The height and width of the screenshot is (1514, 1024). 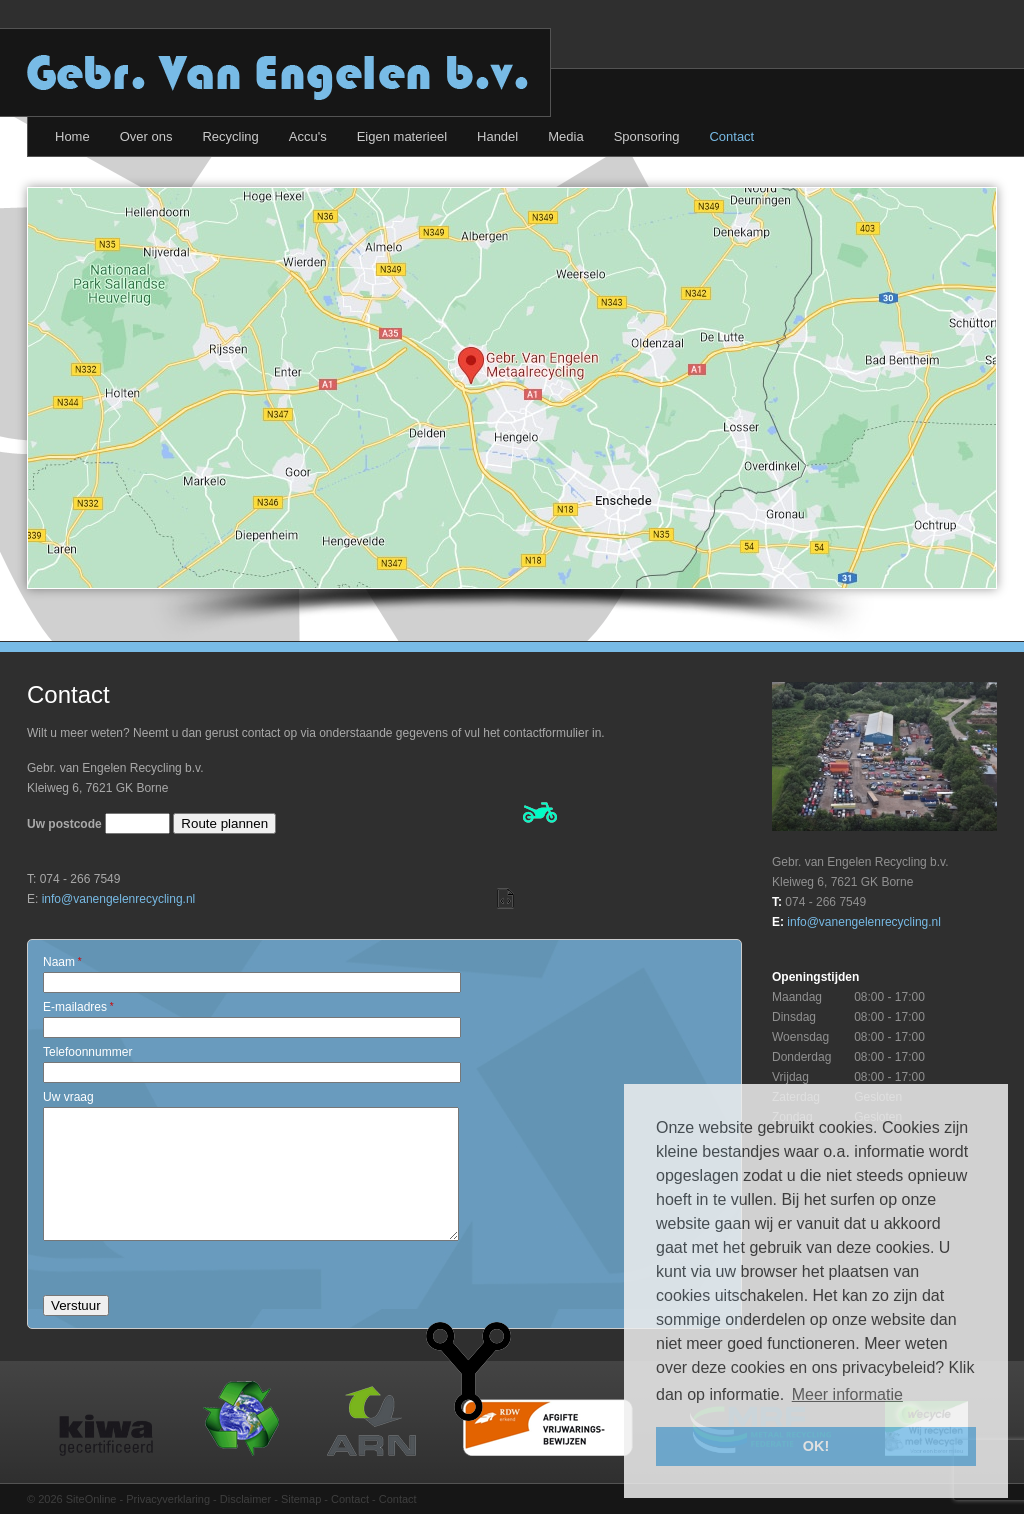 What do you see at coordinates (505, 898) in the screenshot?
I see `view source code file` at bounding box center [505, 898].